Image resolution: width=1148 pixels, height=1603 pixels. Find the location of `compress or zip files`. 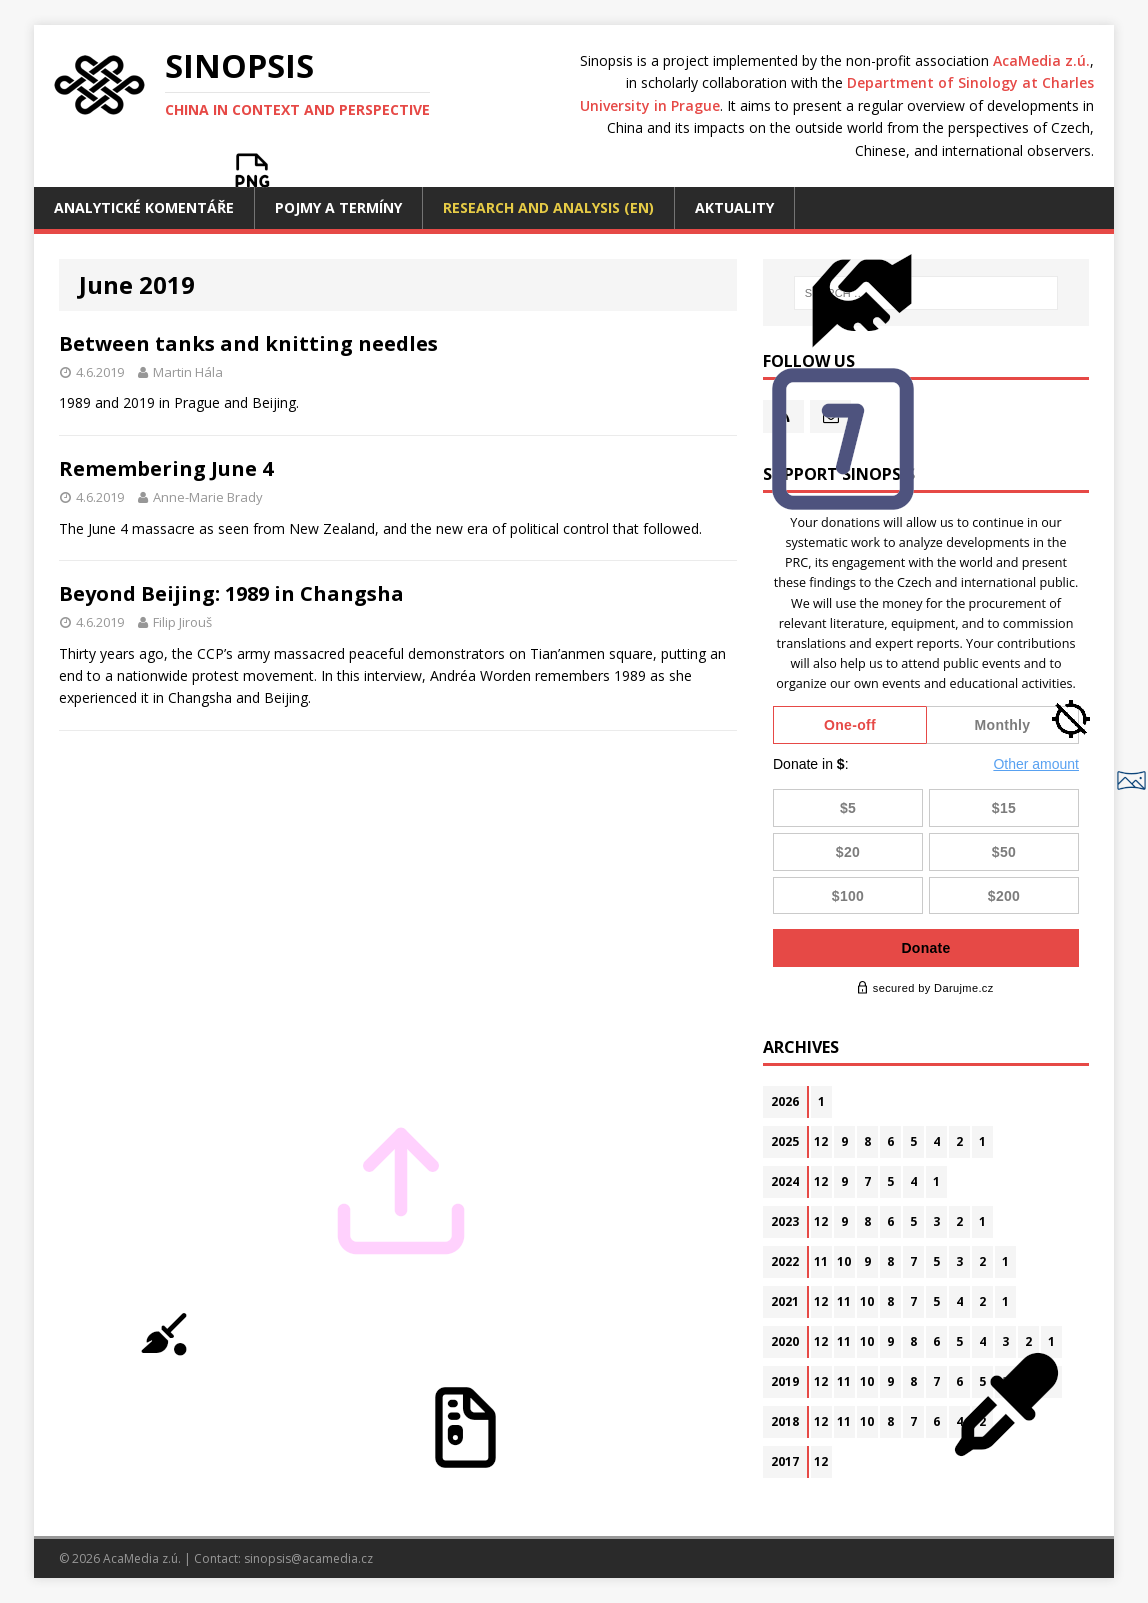

compress or zip files is located at coordinates (465, 1427).